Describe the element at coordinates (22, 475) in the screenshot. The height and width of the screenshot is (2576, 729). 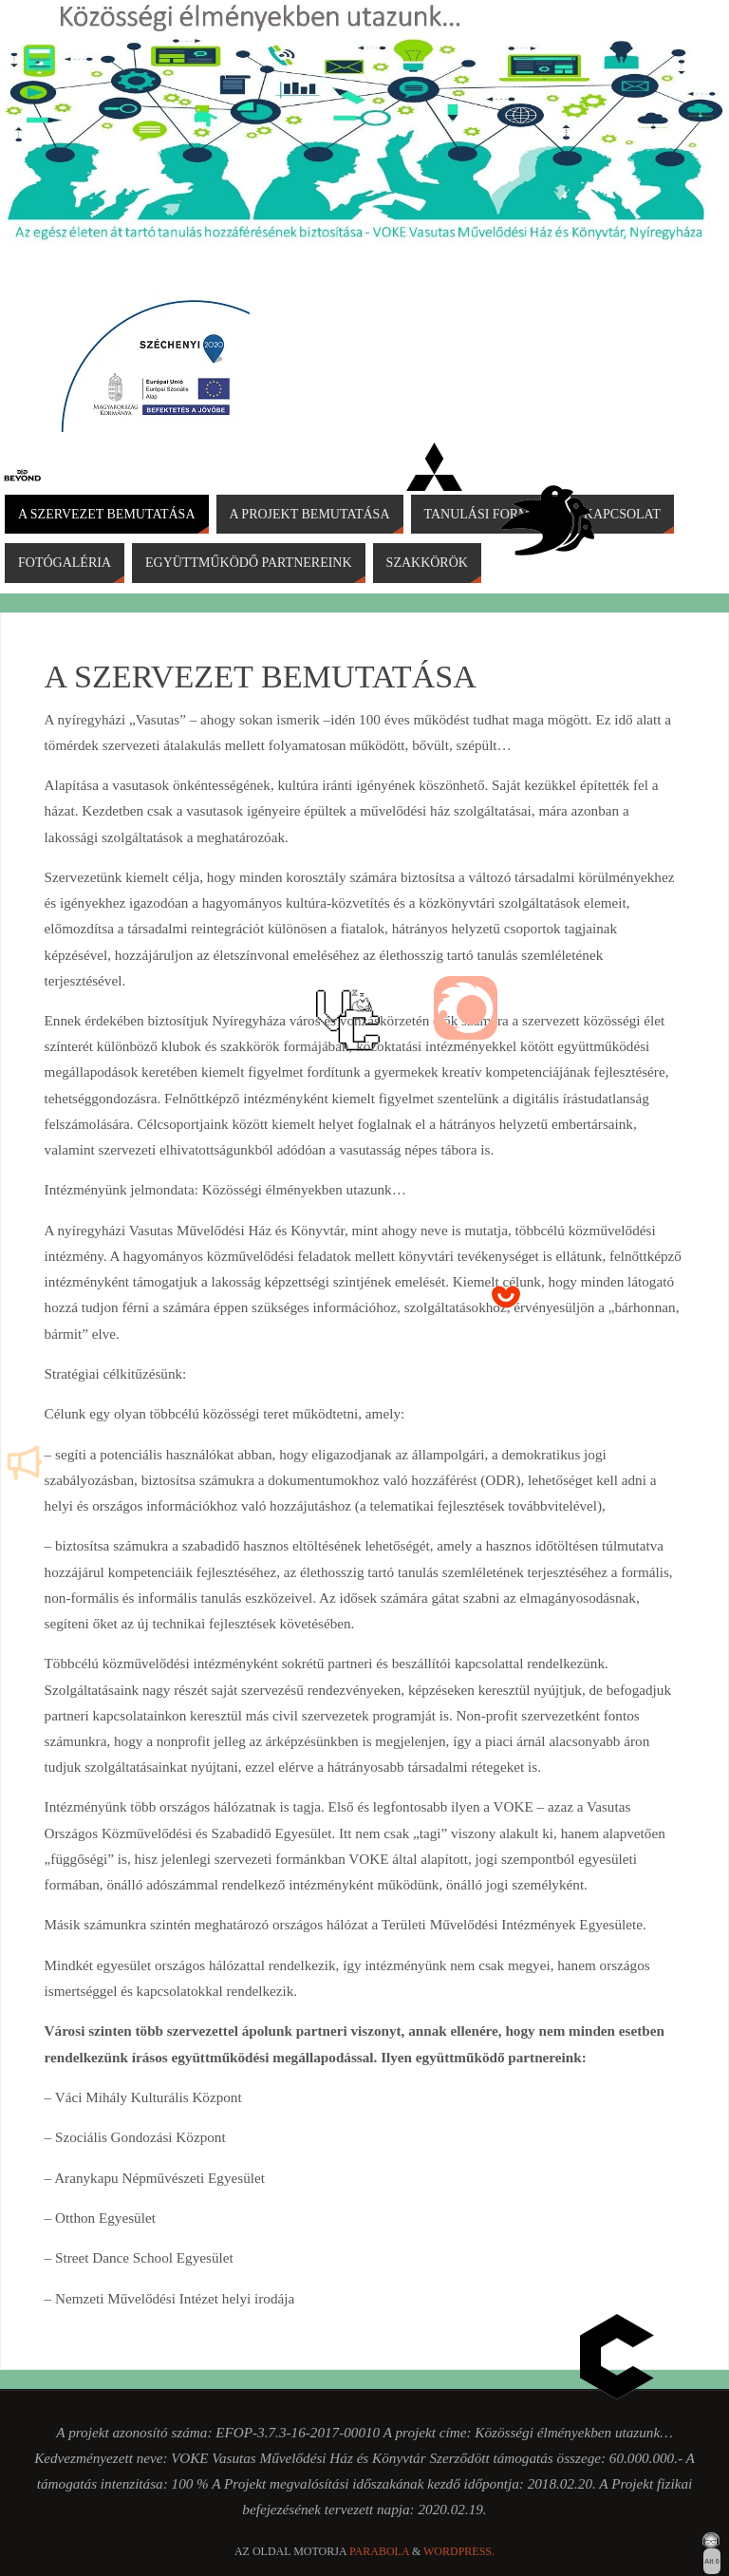
I see `open D&D Beyond app or website` at that location.